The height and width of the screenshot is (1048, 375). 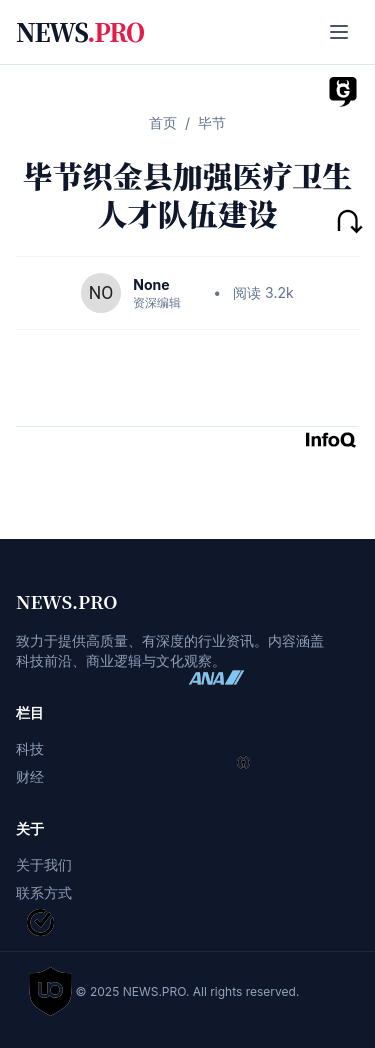 I want to click on norton antivirus or security software, so click(x=40, y=922).